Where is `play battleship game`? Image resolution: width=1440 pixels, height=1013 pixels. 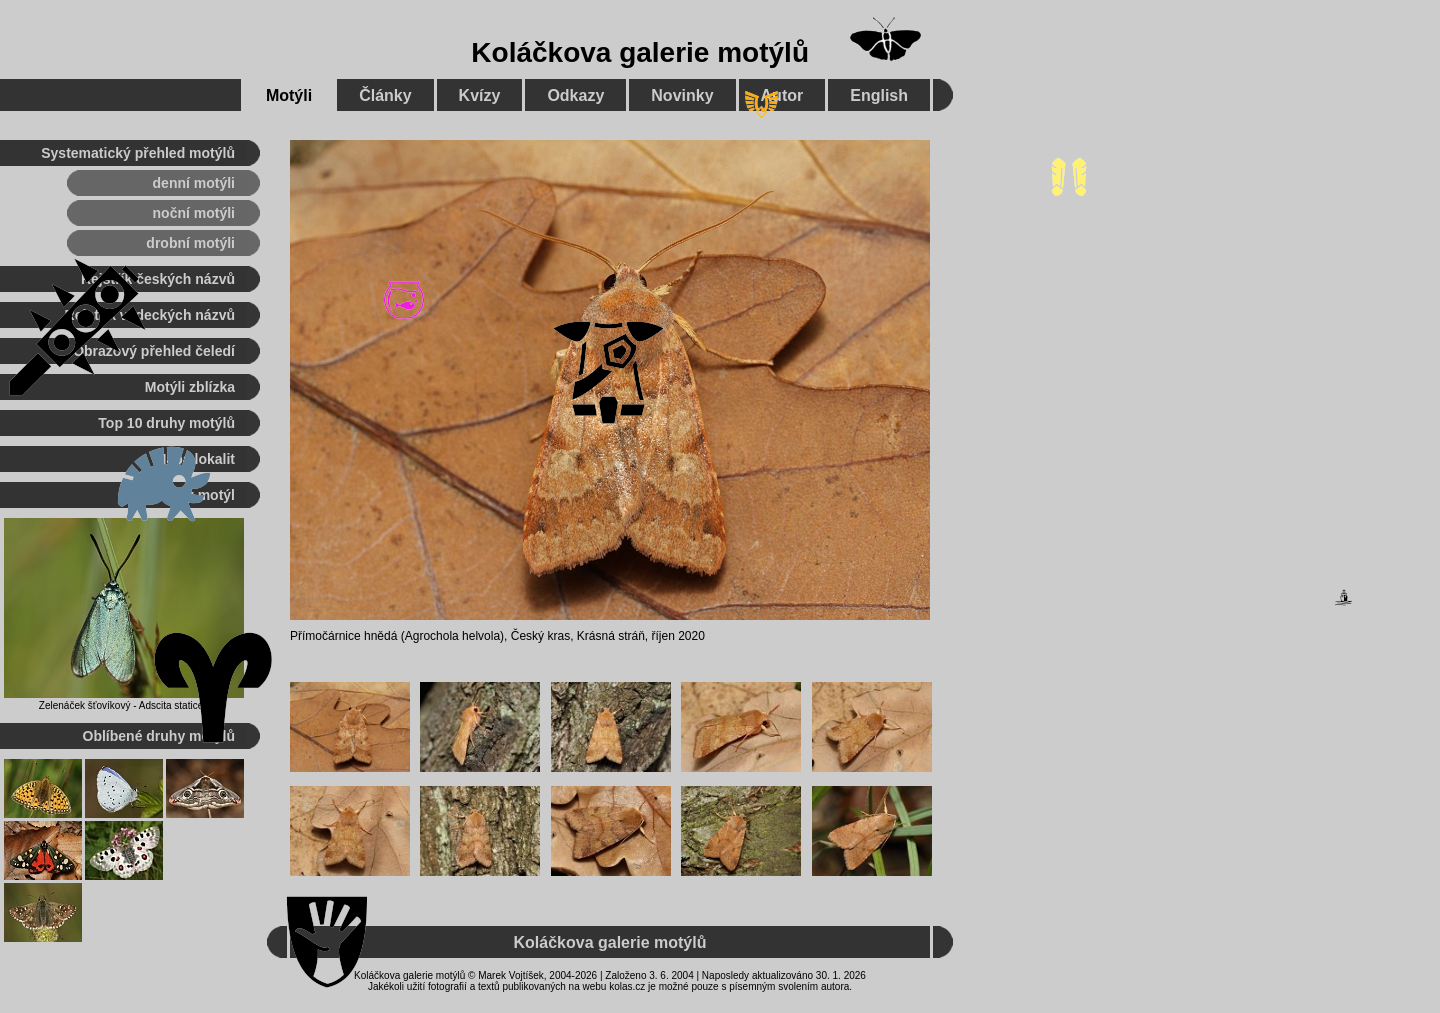
play battleship game is located at coordinates (1344, 598).